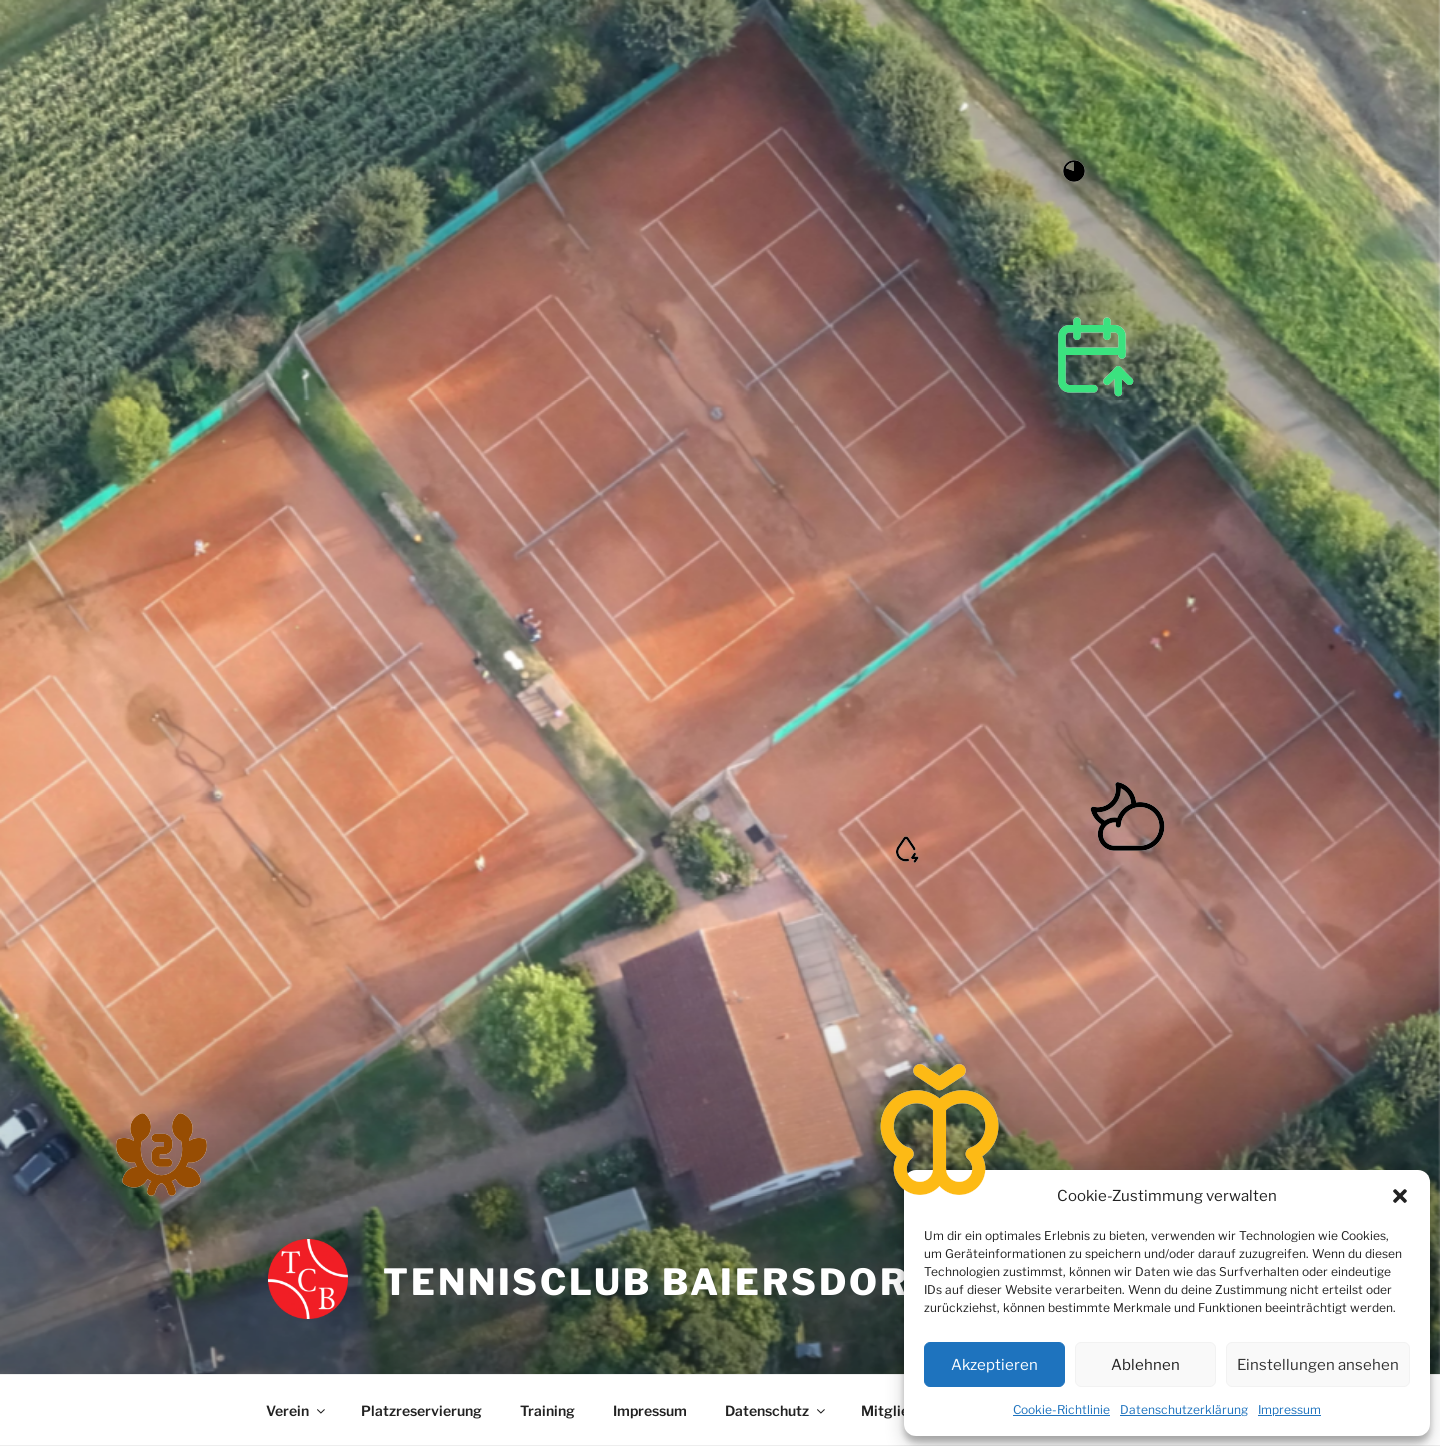  I want to click on hydroelectric power or water energy indicator, so click(906, 849).